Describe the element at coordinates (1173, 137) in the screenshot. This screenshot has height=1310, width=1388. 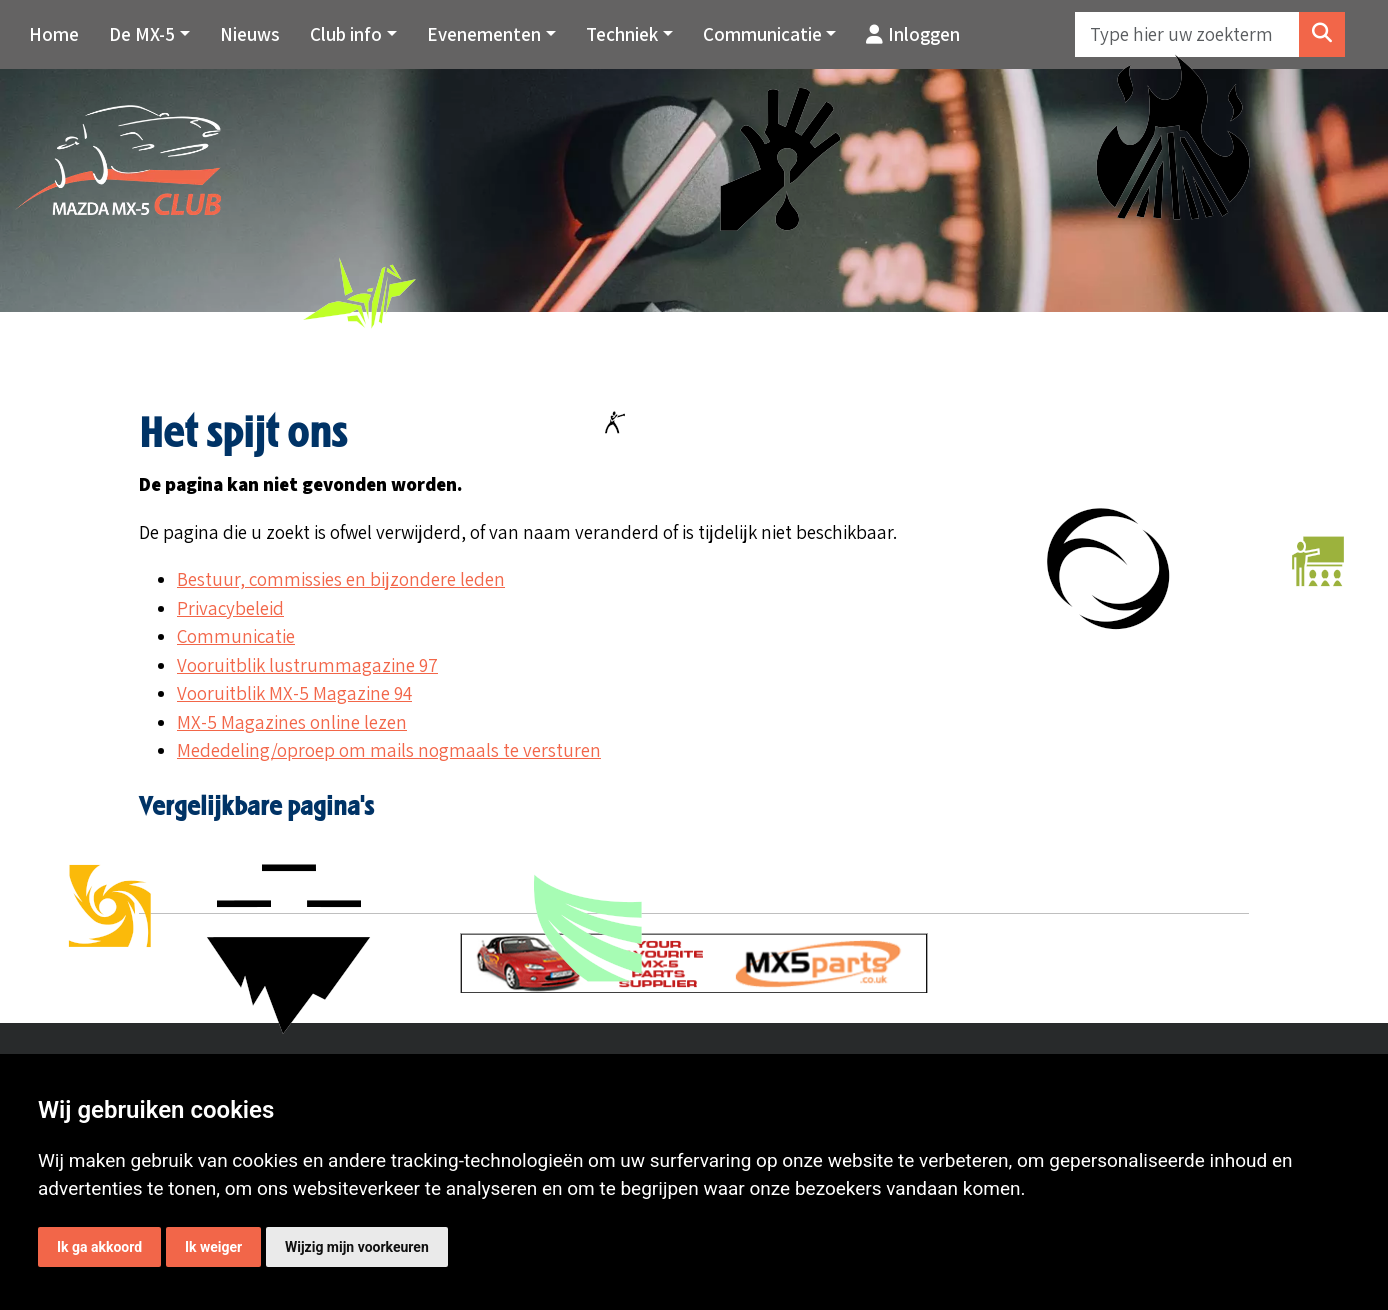
I see `indicates a pyre or bonfire game element` at that location.